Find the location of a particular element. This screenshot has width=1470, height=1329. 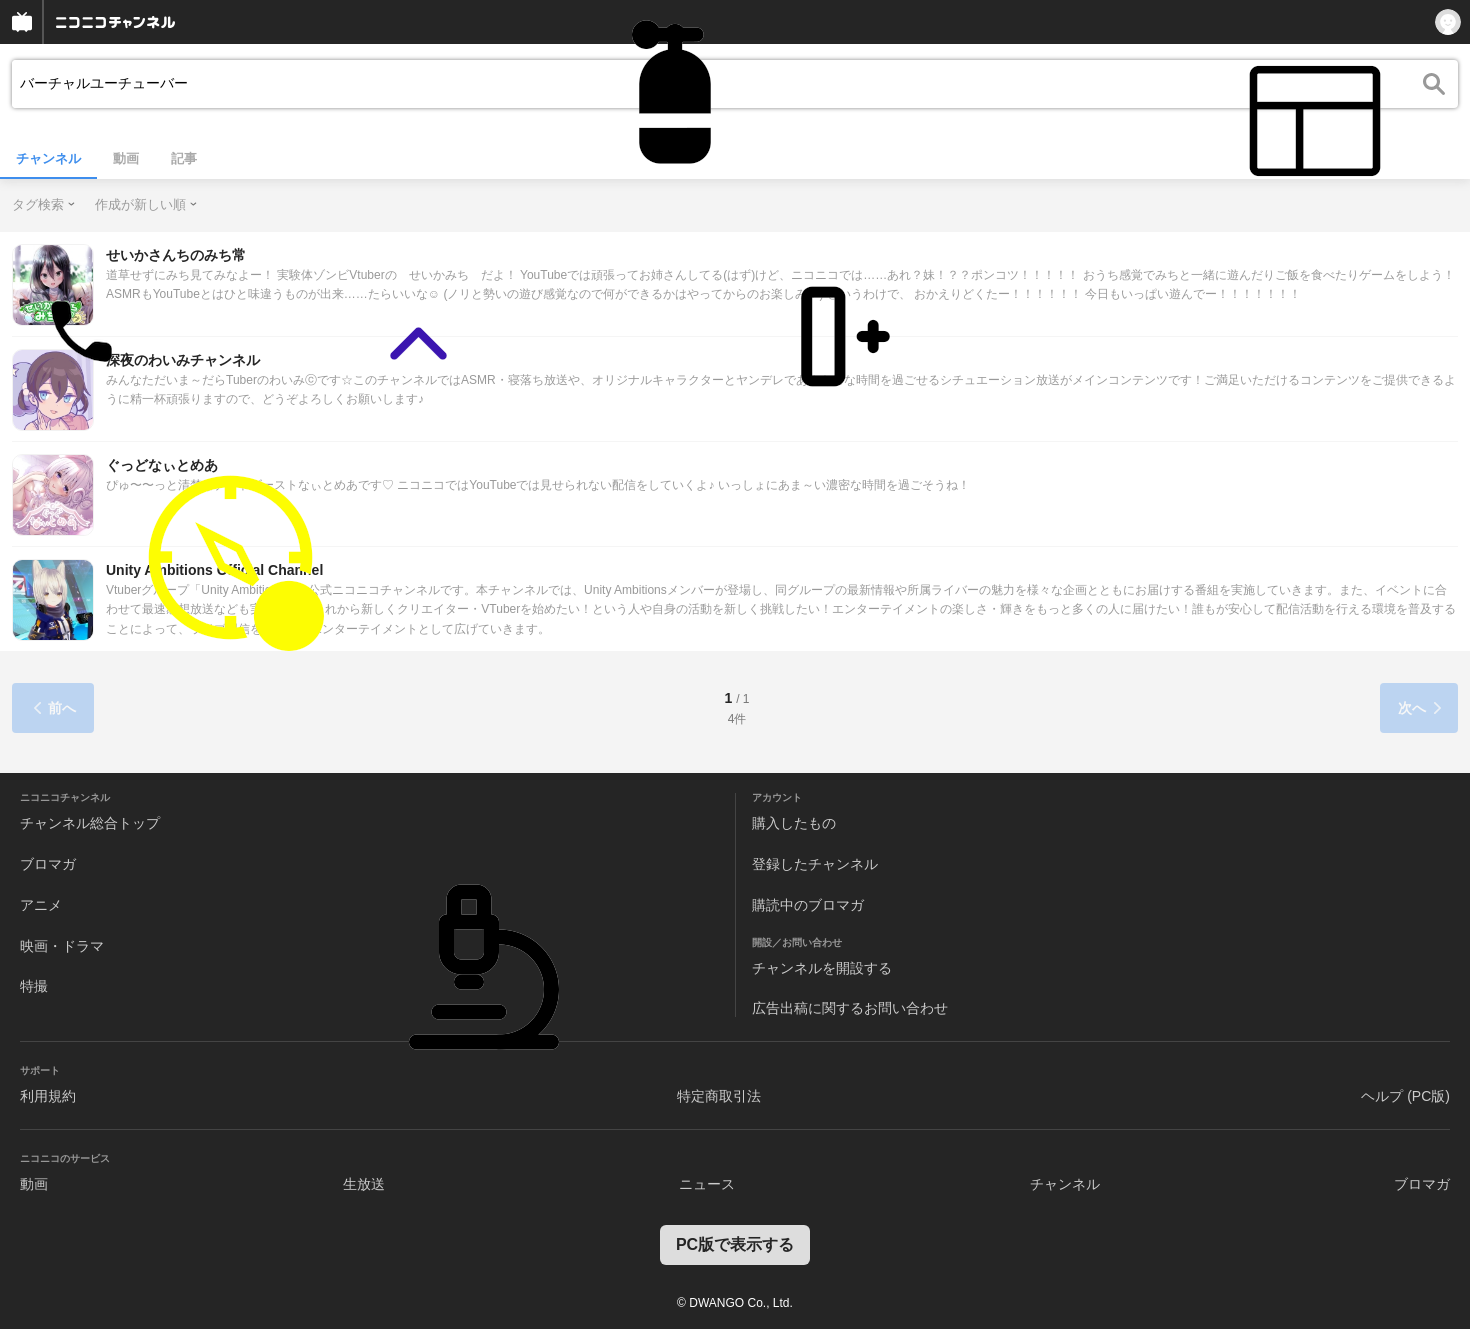

change page layout options is located at coordinates (1315, 121).